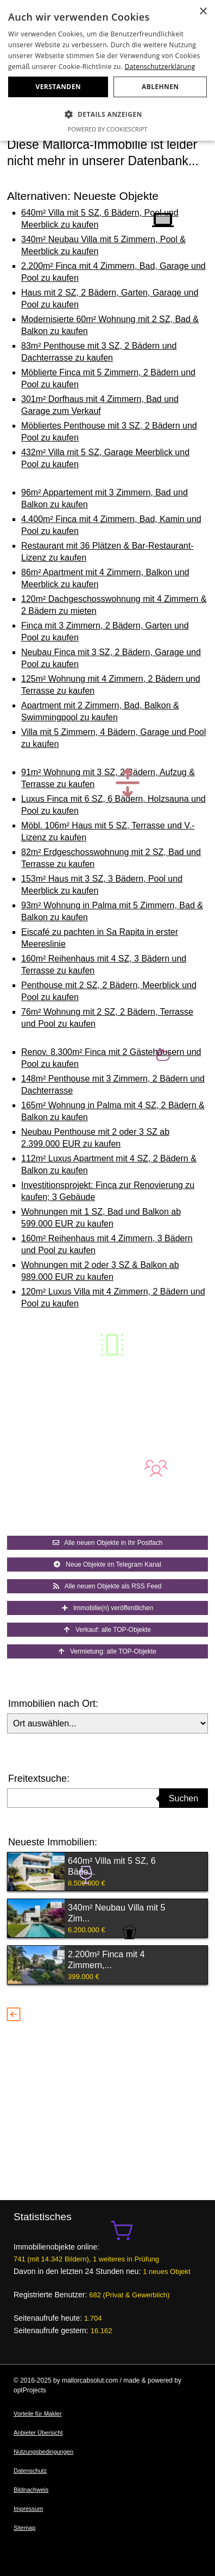  What do you see at coordinates (112, 1344) in the screenshot?
I see `view container or box element` at bounding box center [112, 1344].